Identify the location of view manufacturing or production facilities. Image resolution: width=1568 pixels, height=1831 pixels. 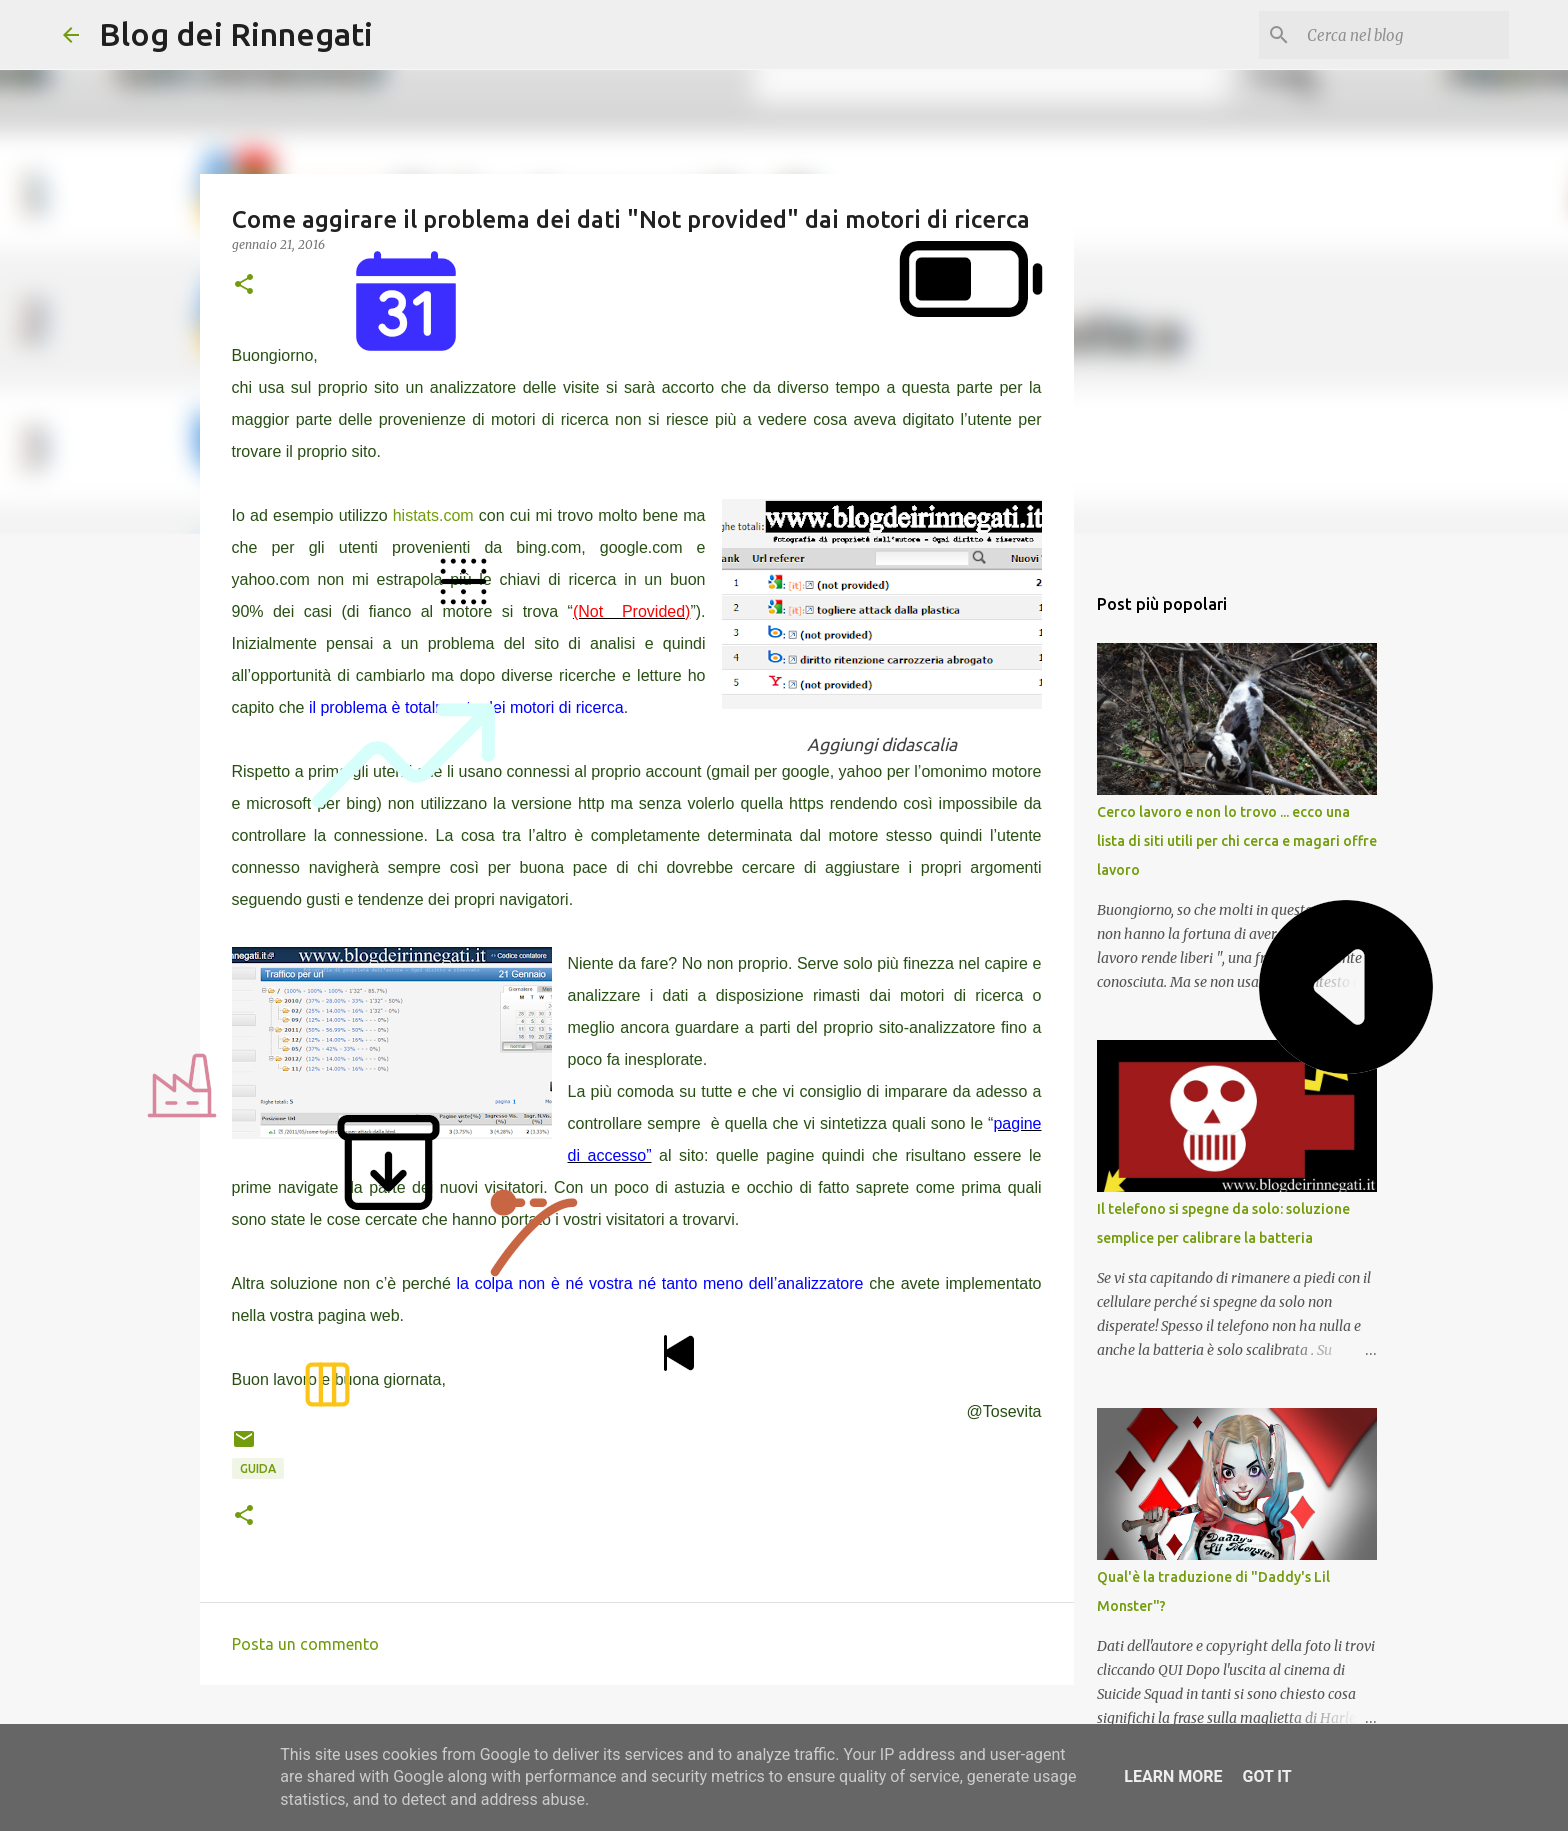
(182, 1088).